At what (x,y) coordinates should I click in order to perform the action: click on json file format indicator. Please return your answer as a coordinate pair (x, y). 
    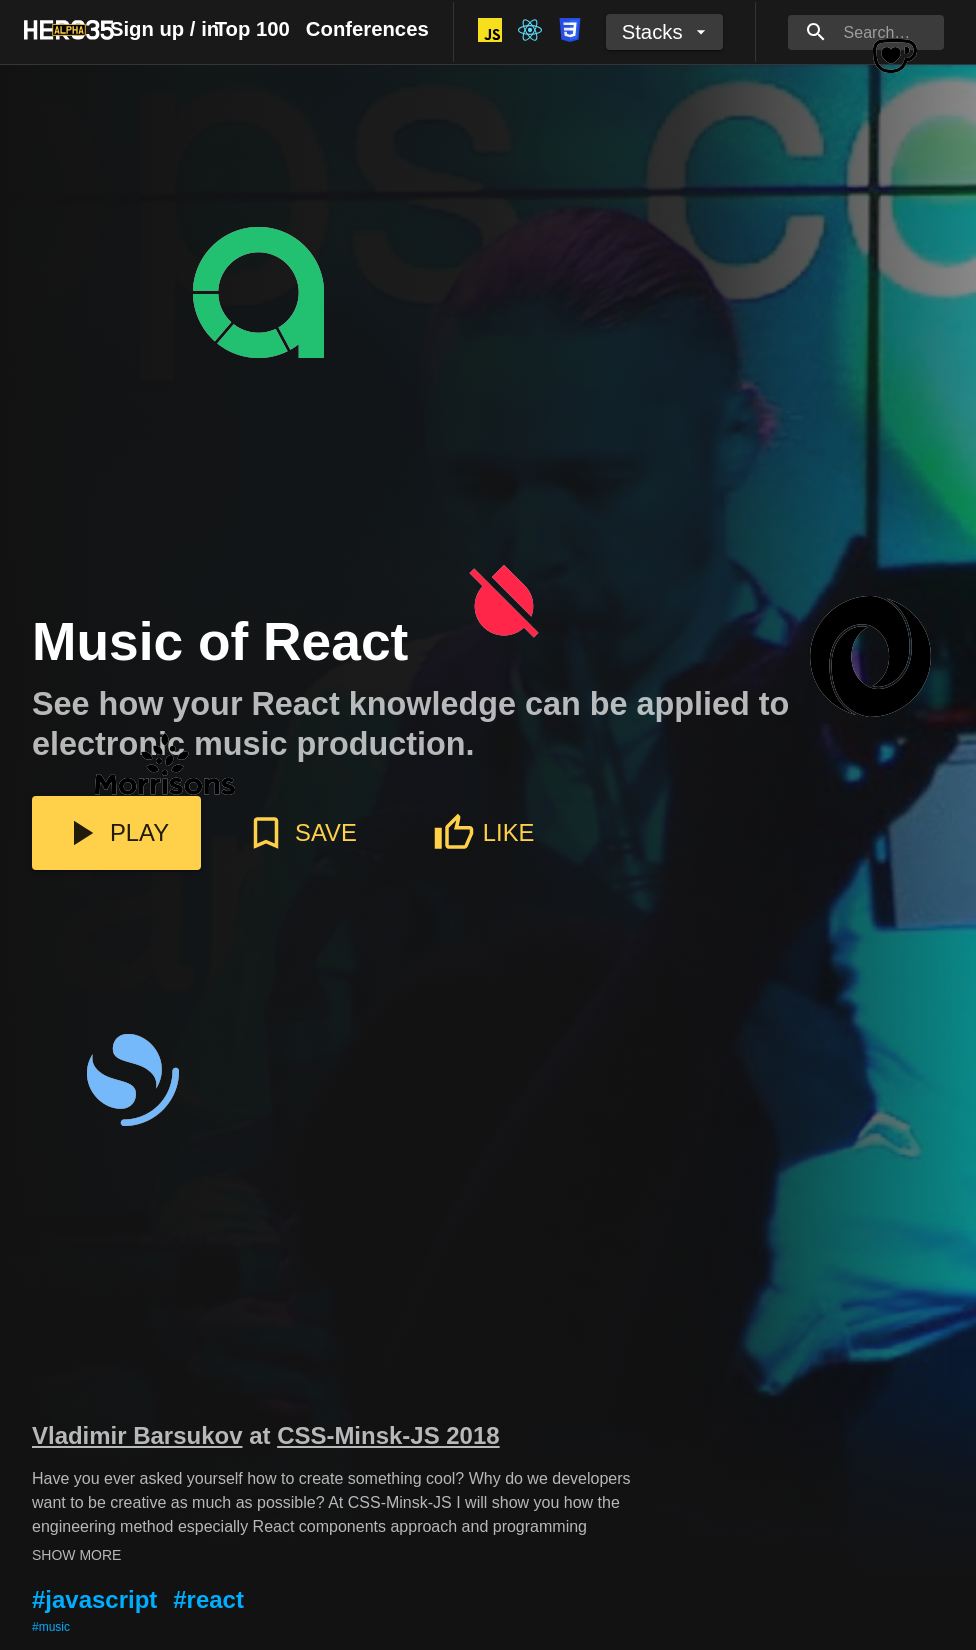
    Looking at the image, I should click on (870, 656).